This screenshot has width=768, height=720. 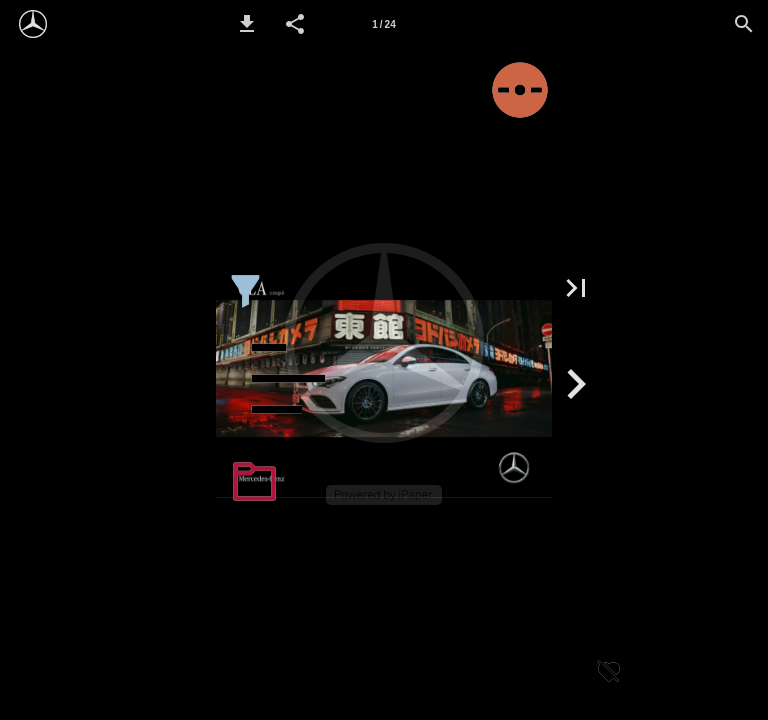 I want to click on view horizontal bar chart data, so click(x=286, y=378).